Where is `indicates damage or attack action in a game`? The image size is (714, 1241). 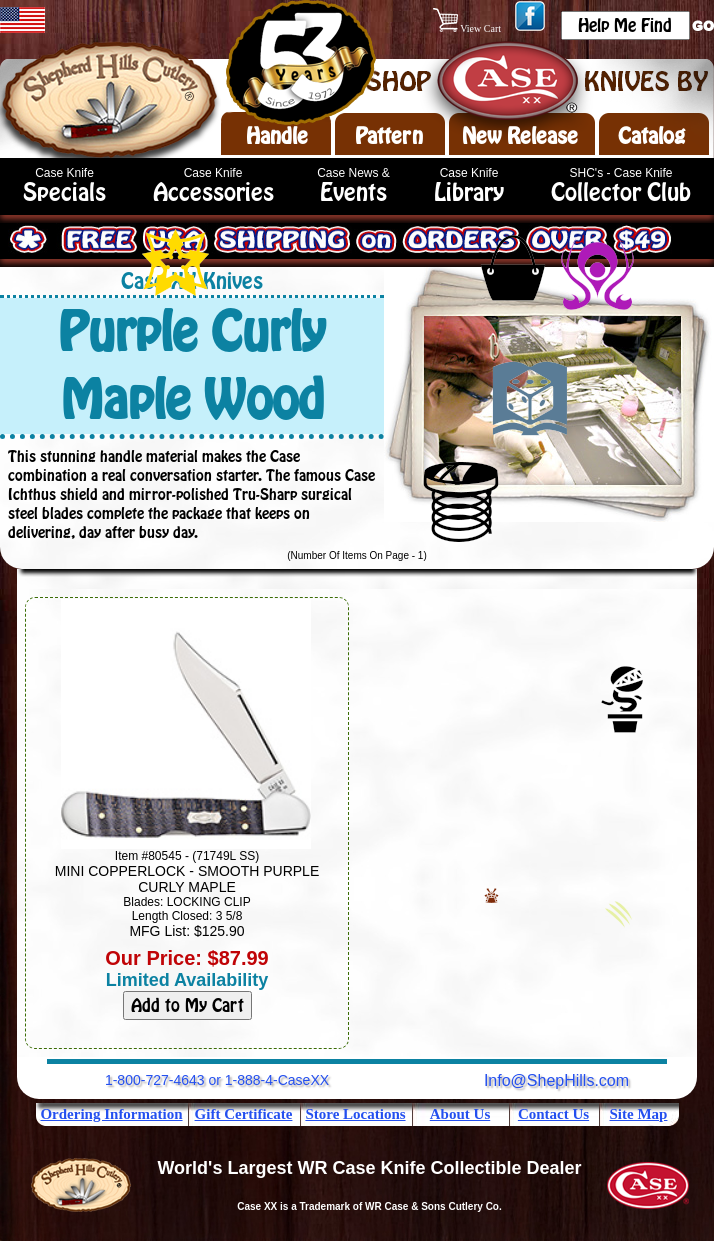 indicates damage or attack action in a game is located at coordinates (618, 914).